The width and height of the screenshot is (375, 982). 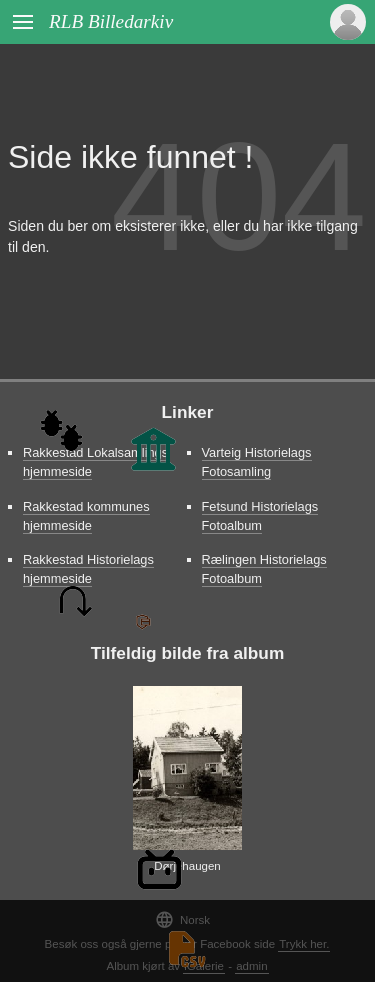 I want to click on open or view a CSV file, so click(x=186, y=948).